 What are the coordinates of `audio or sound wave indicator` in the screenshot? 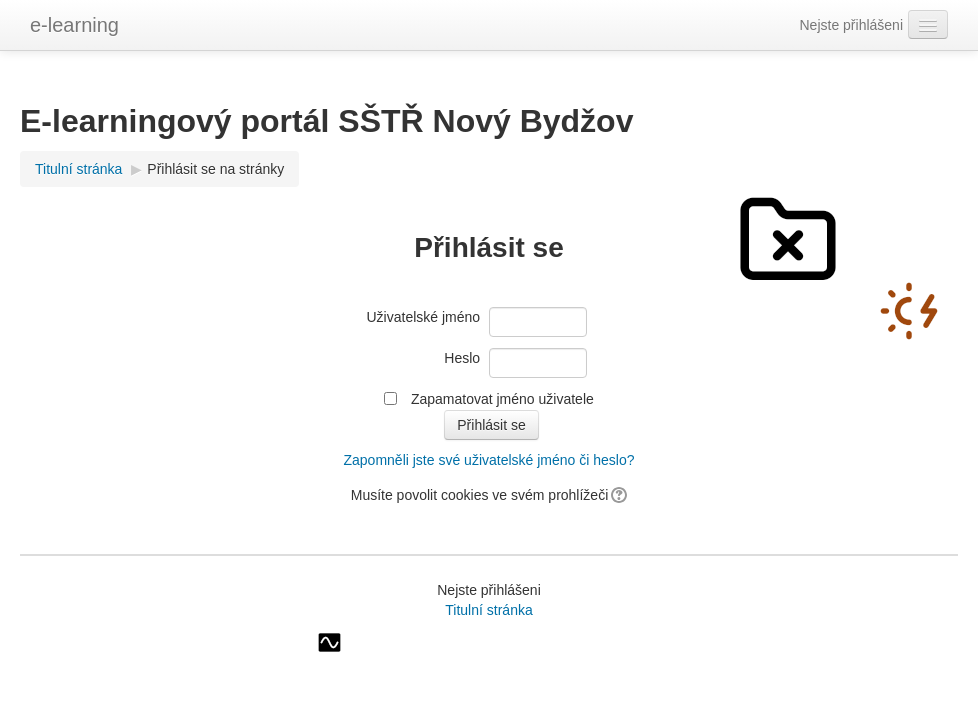 It's located at (329, 642).